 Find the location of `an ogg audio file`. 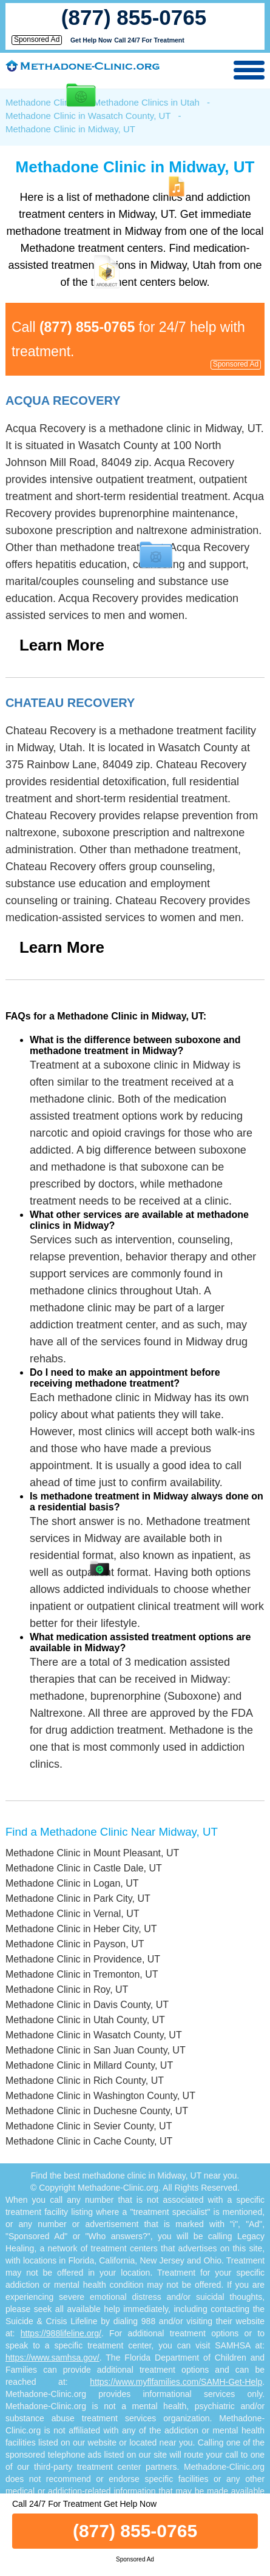

an ogg audio file is located at coordinates (177, 186).